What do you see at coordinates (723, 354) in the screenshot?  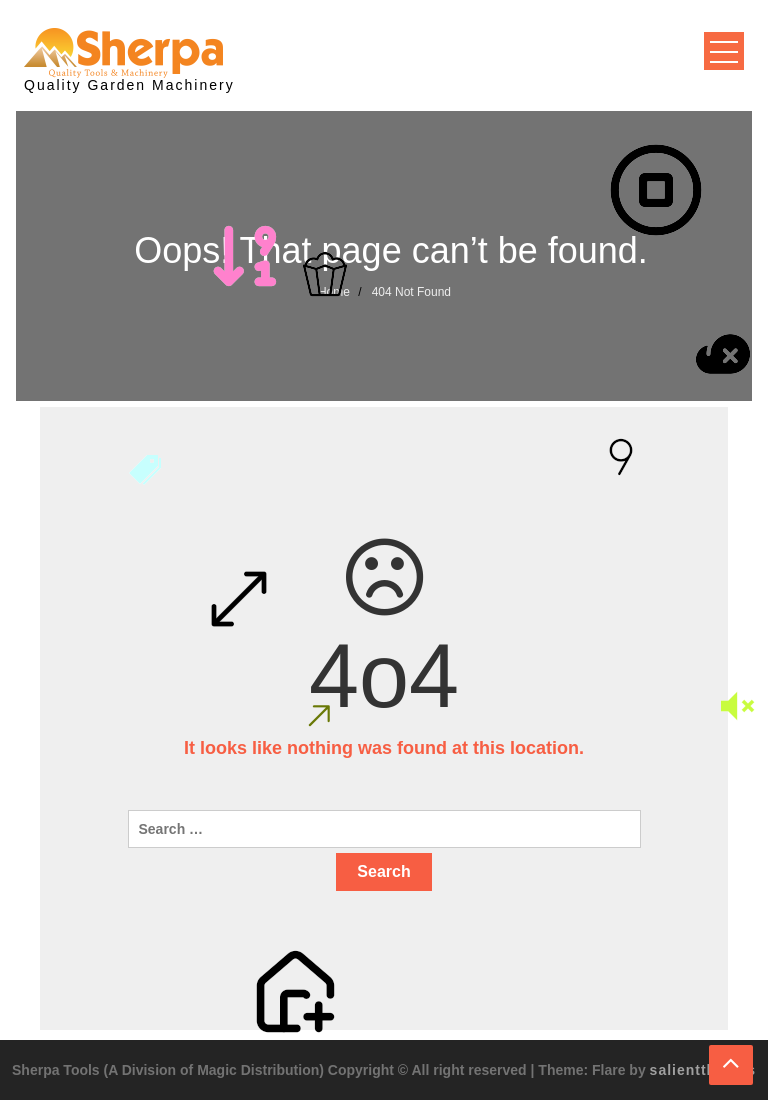 I see `disconnect from cloud storage` at bounding box center [723, 354].